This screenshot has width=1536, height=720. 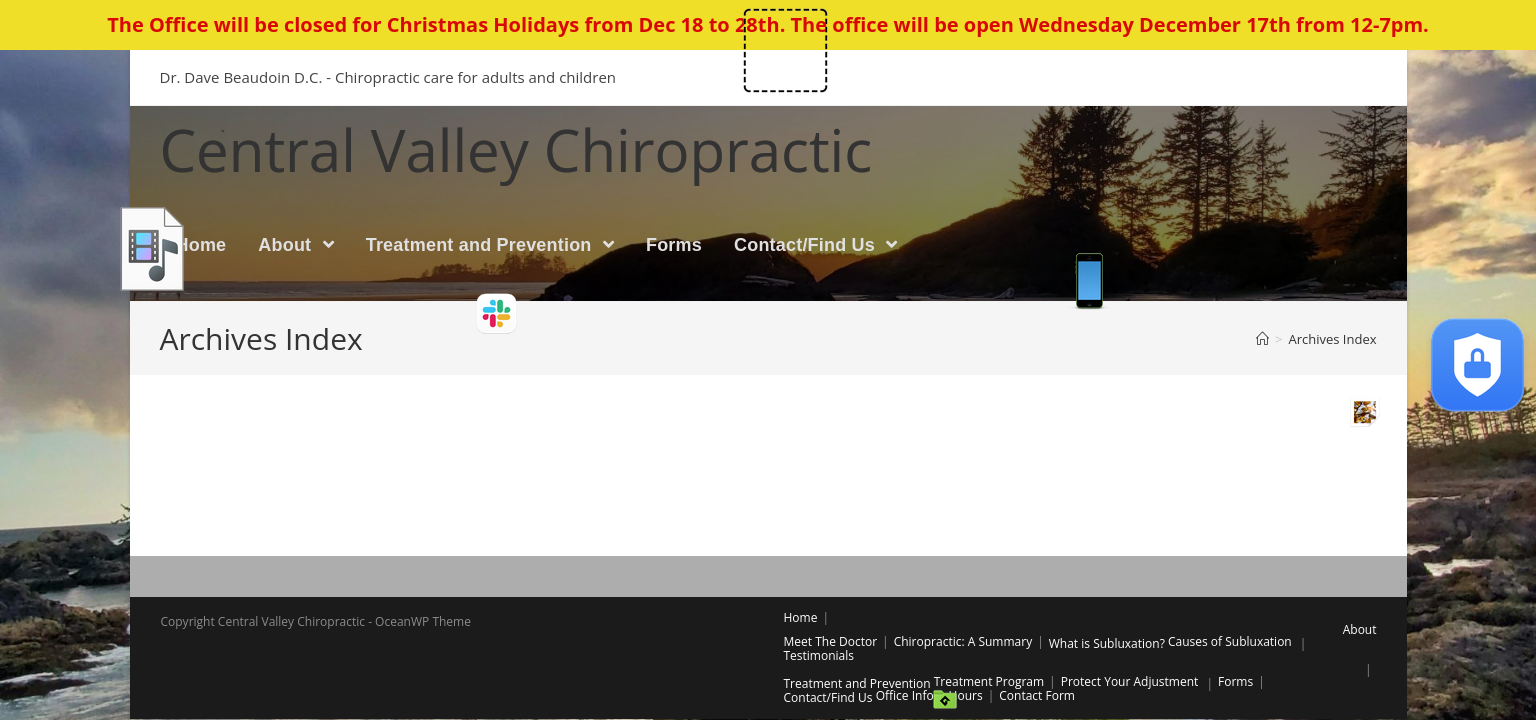 I want to click on a picture clipping or image snippet, so click(x=1365, y=413).